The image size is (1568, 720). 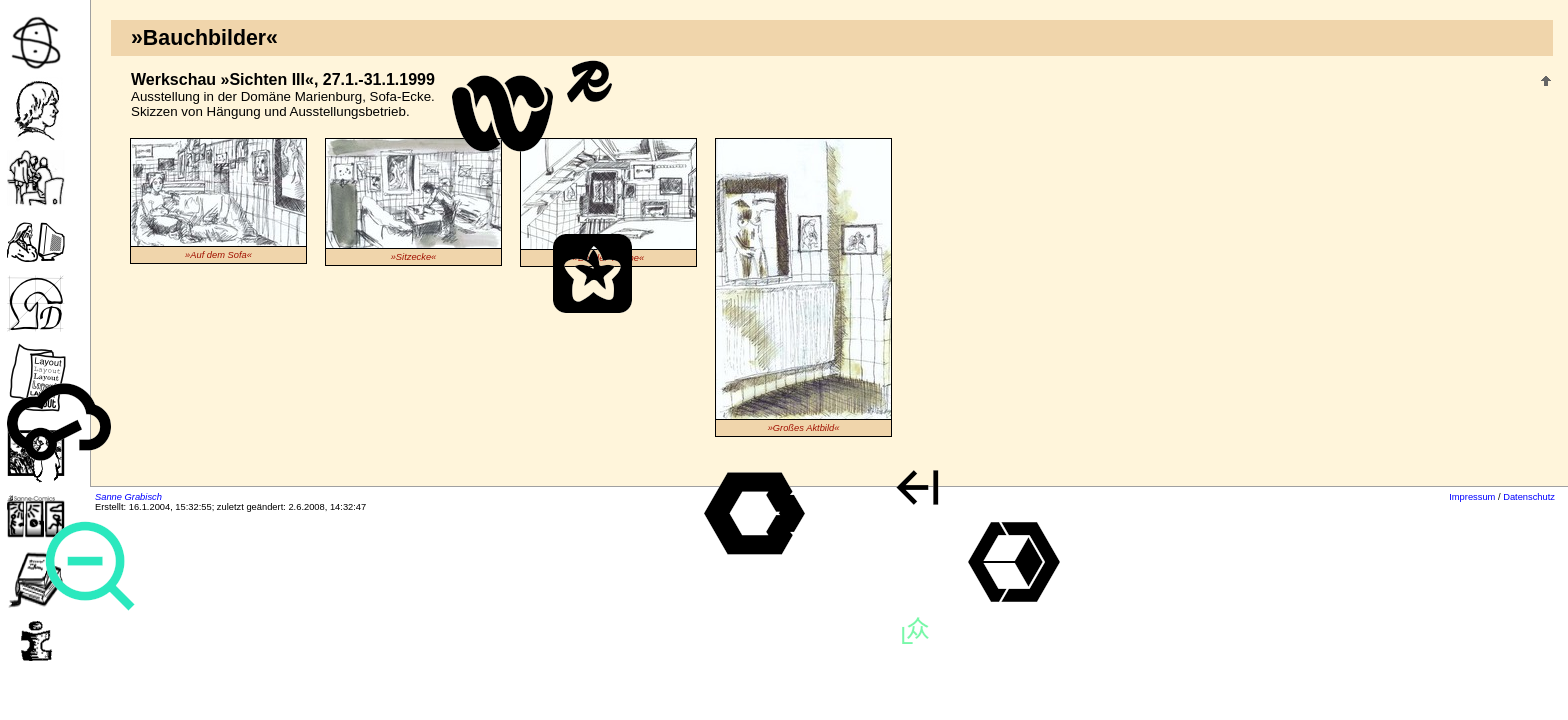 I want to click on open LibreTranslate translation service, so click(x=915, y=630).